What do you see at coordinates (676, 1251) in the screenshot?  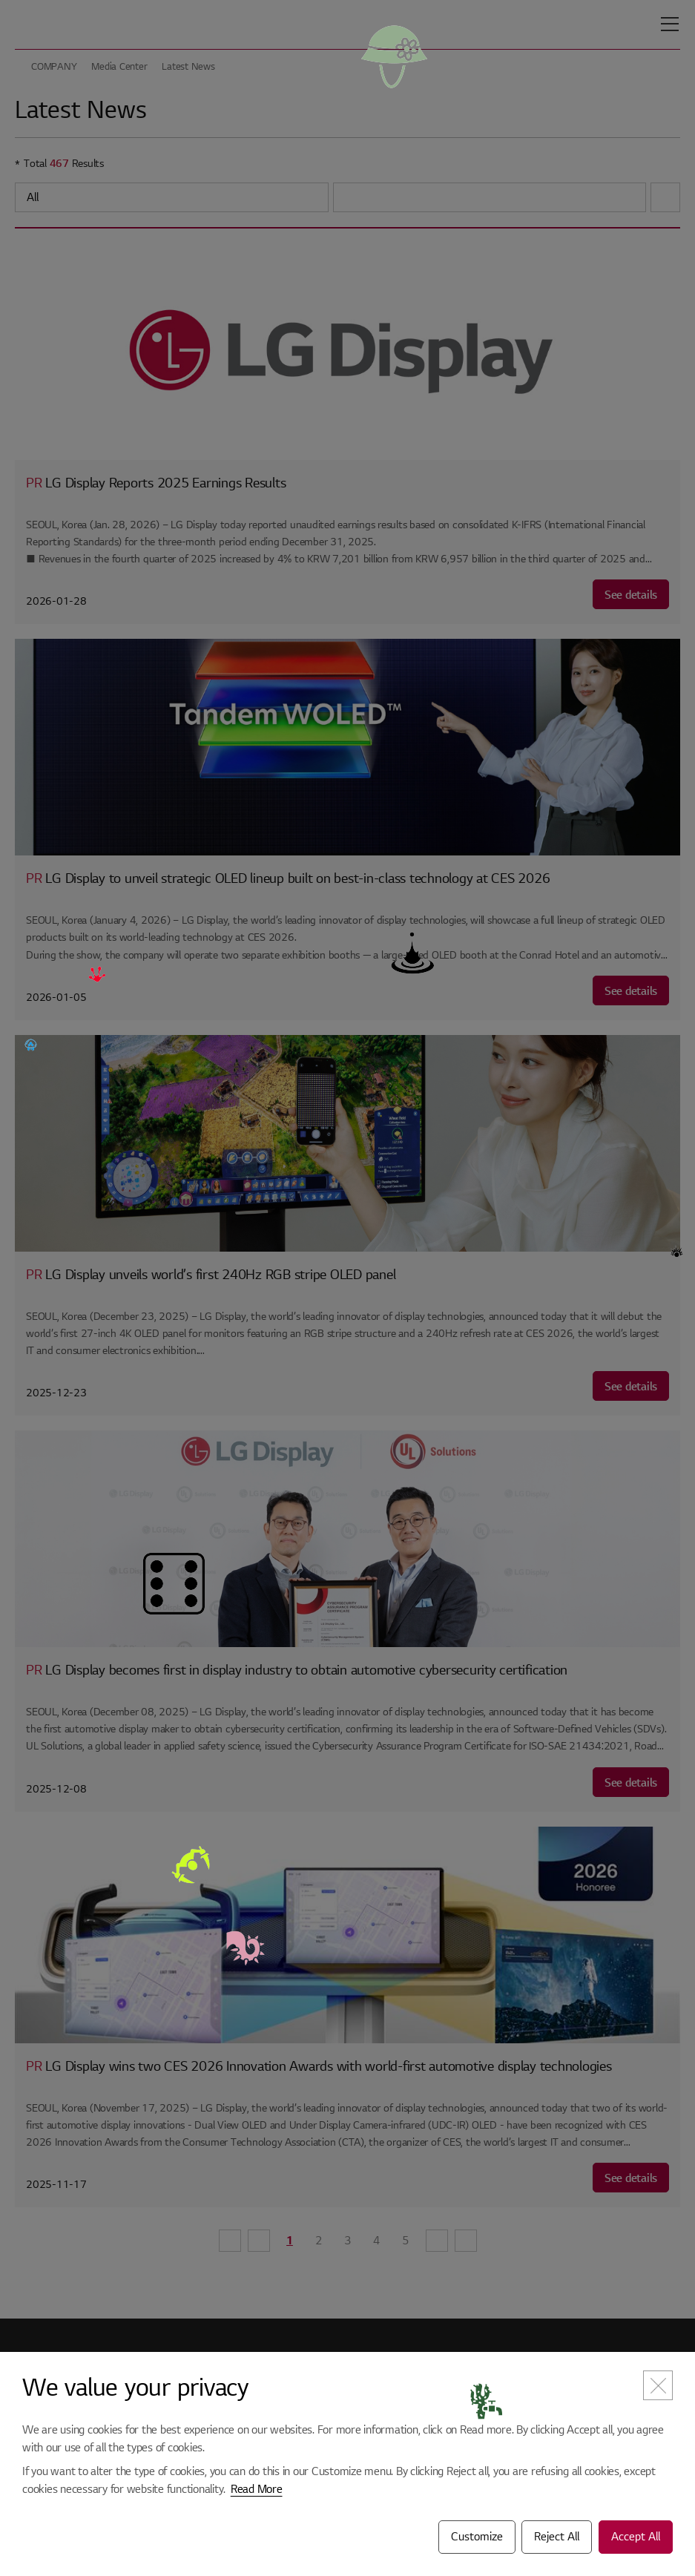 I see `view in-game time or day/night cycle` at bounding box center [676, 1251].